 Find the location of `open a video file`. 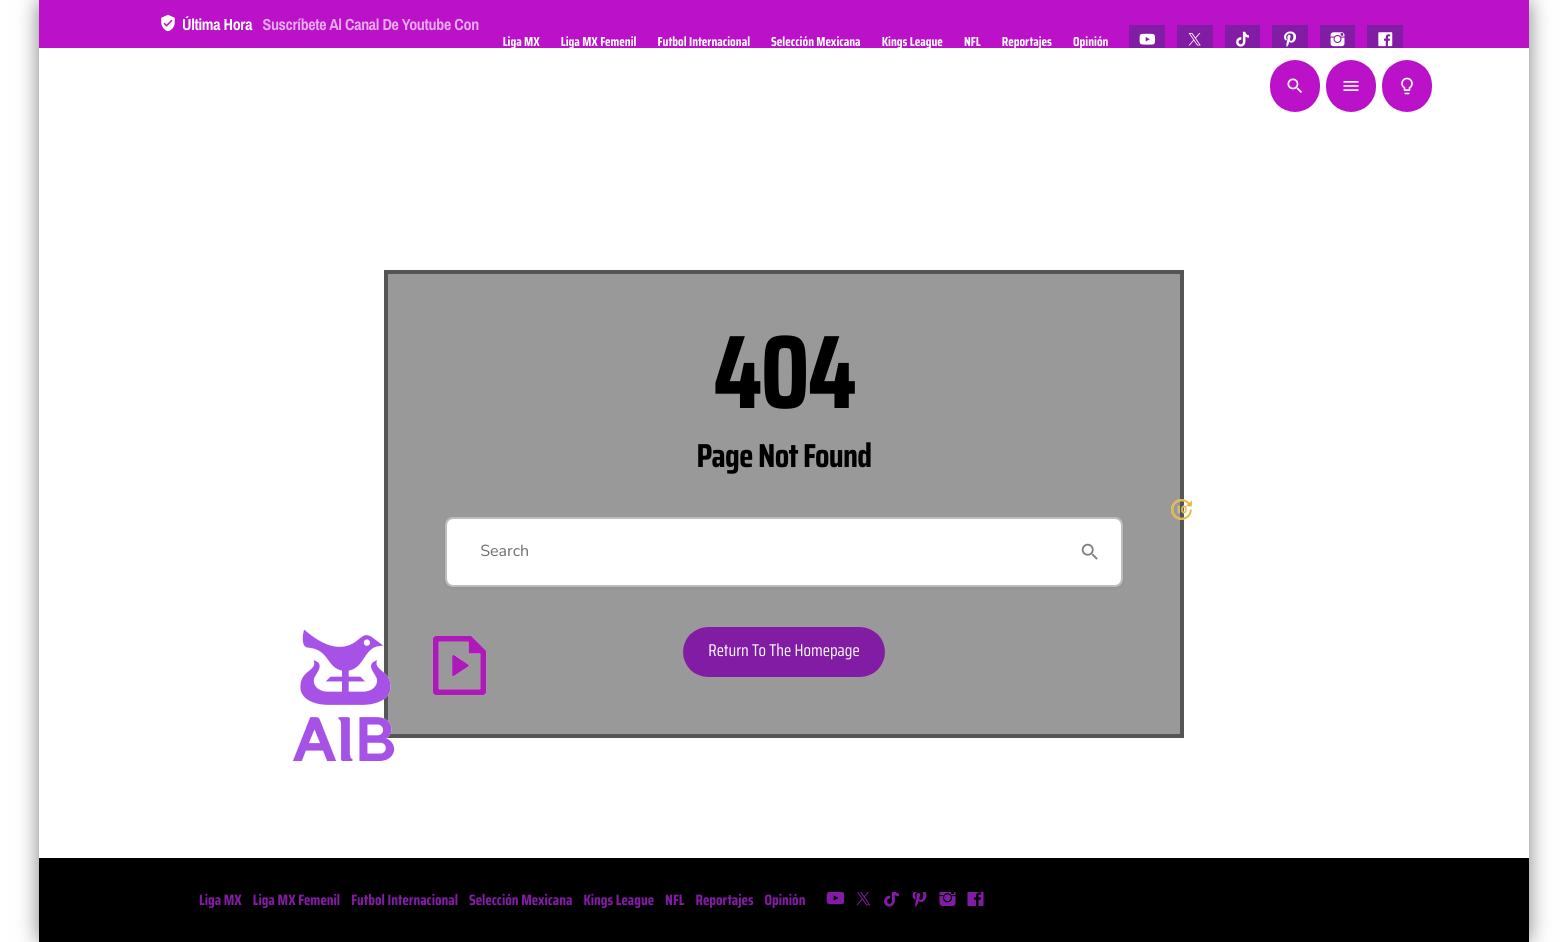

open a video file is located at coordinates (459, 665).